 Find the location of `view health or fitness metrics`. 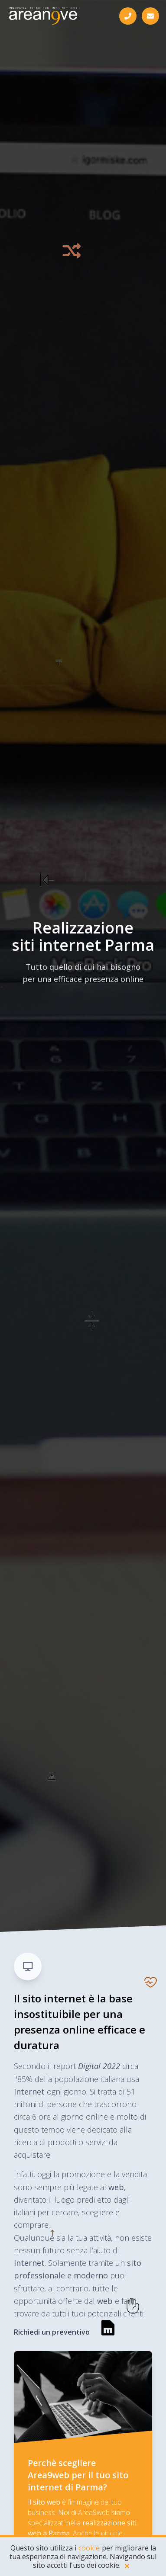

view health or fitness metrics is located at coordinates (150, 1982).